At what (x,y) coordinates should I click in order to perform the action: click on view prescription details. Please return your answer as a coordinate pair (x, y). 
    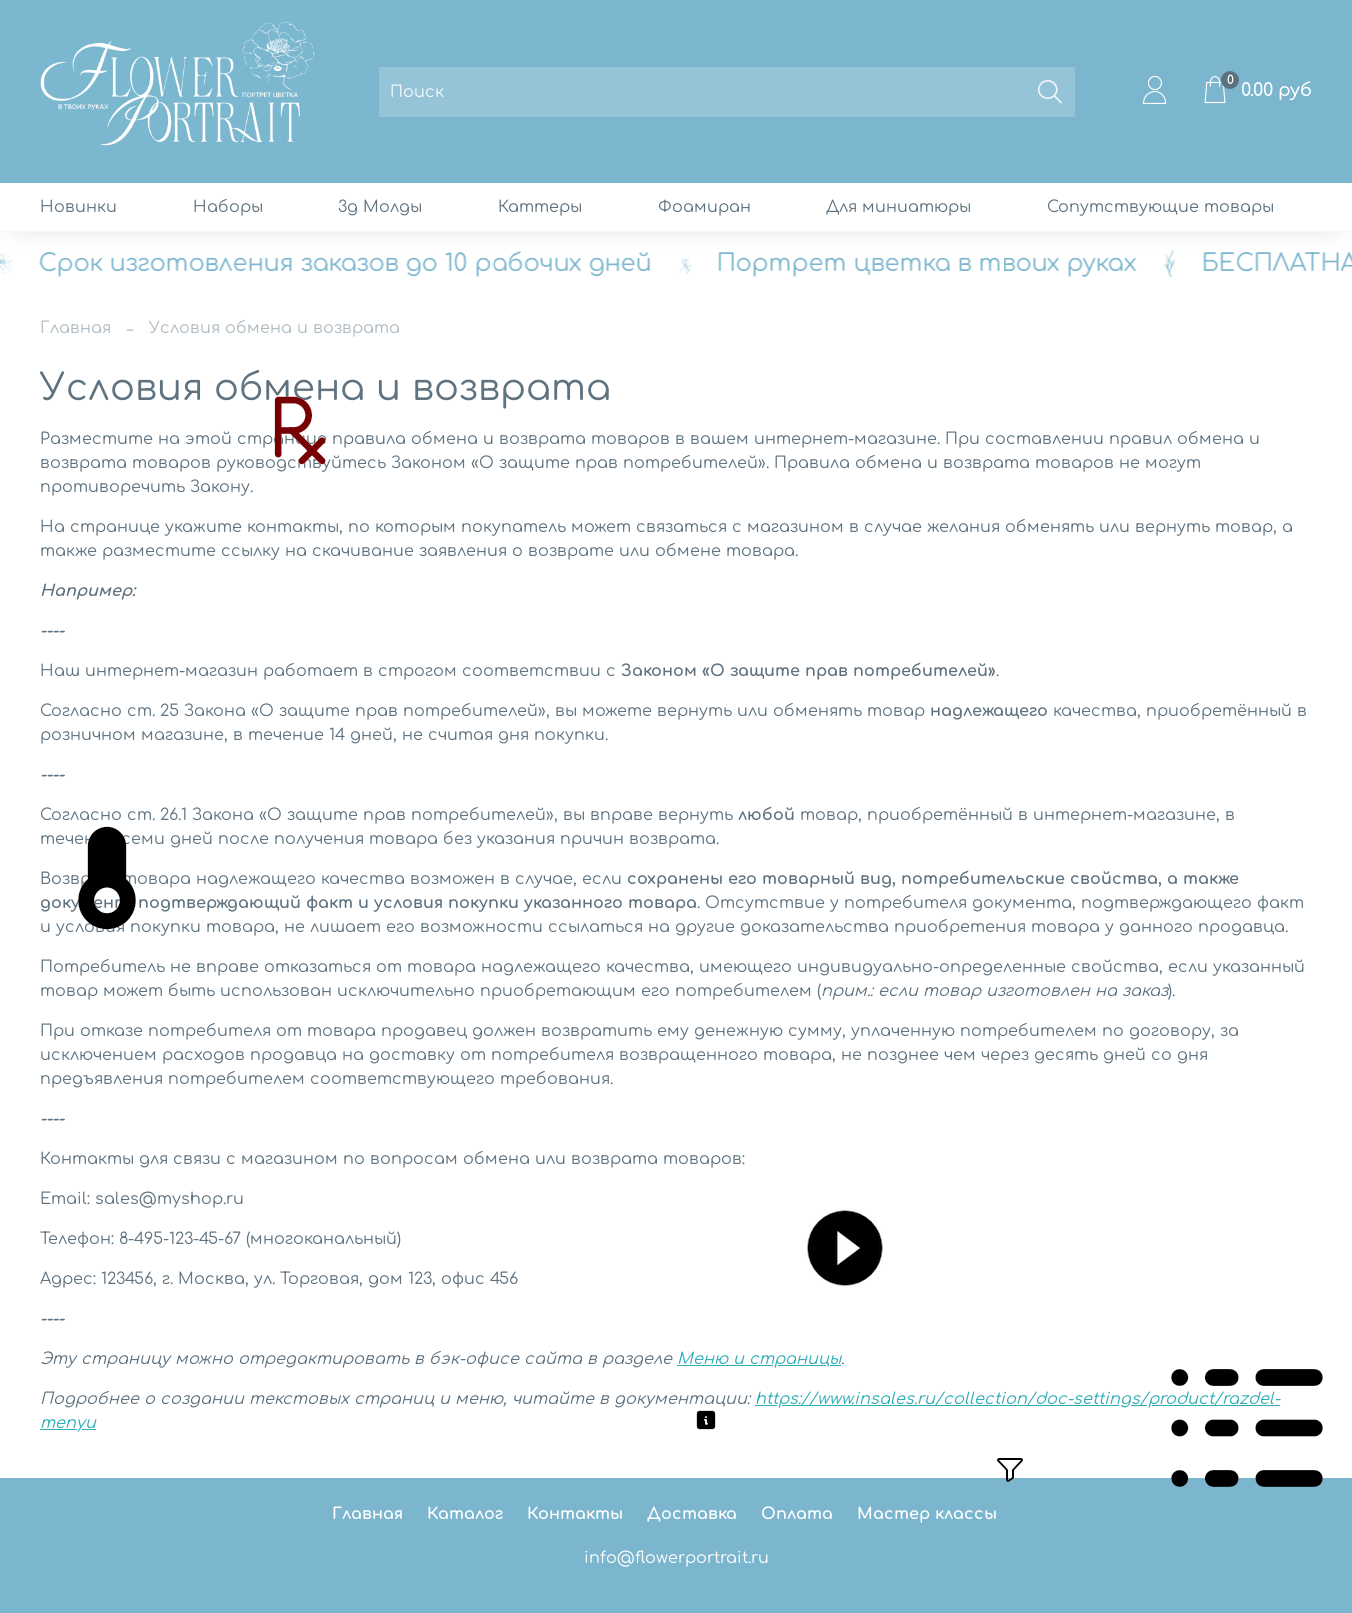
    Looking at the image, I should click on (298, 430).